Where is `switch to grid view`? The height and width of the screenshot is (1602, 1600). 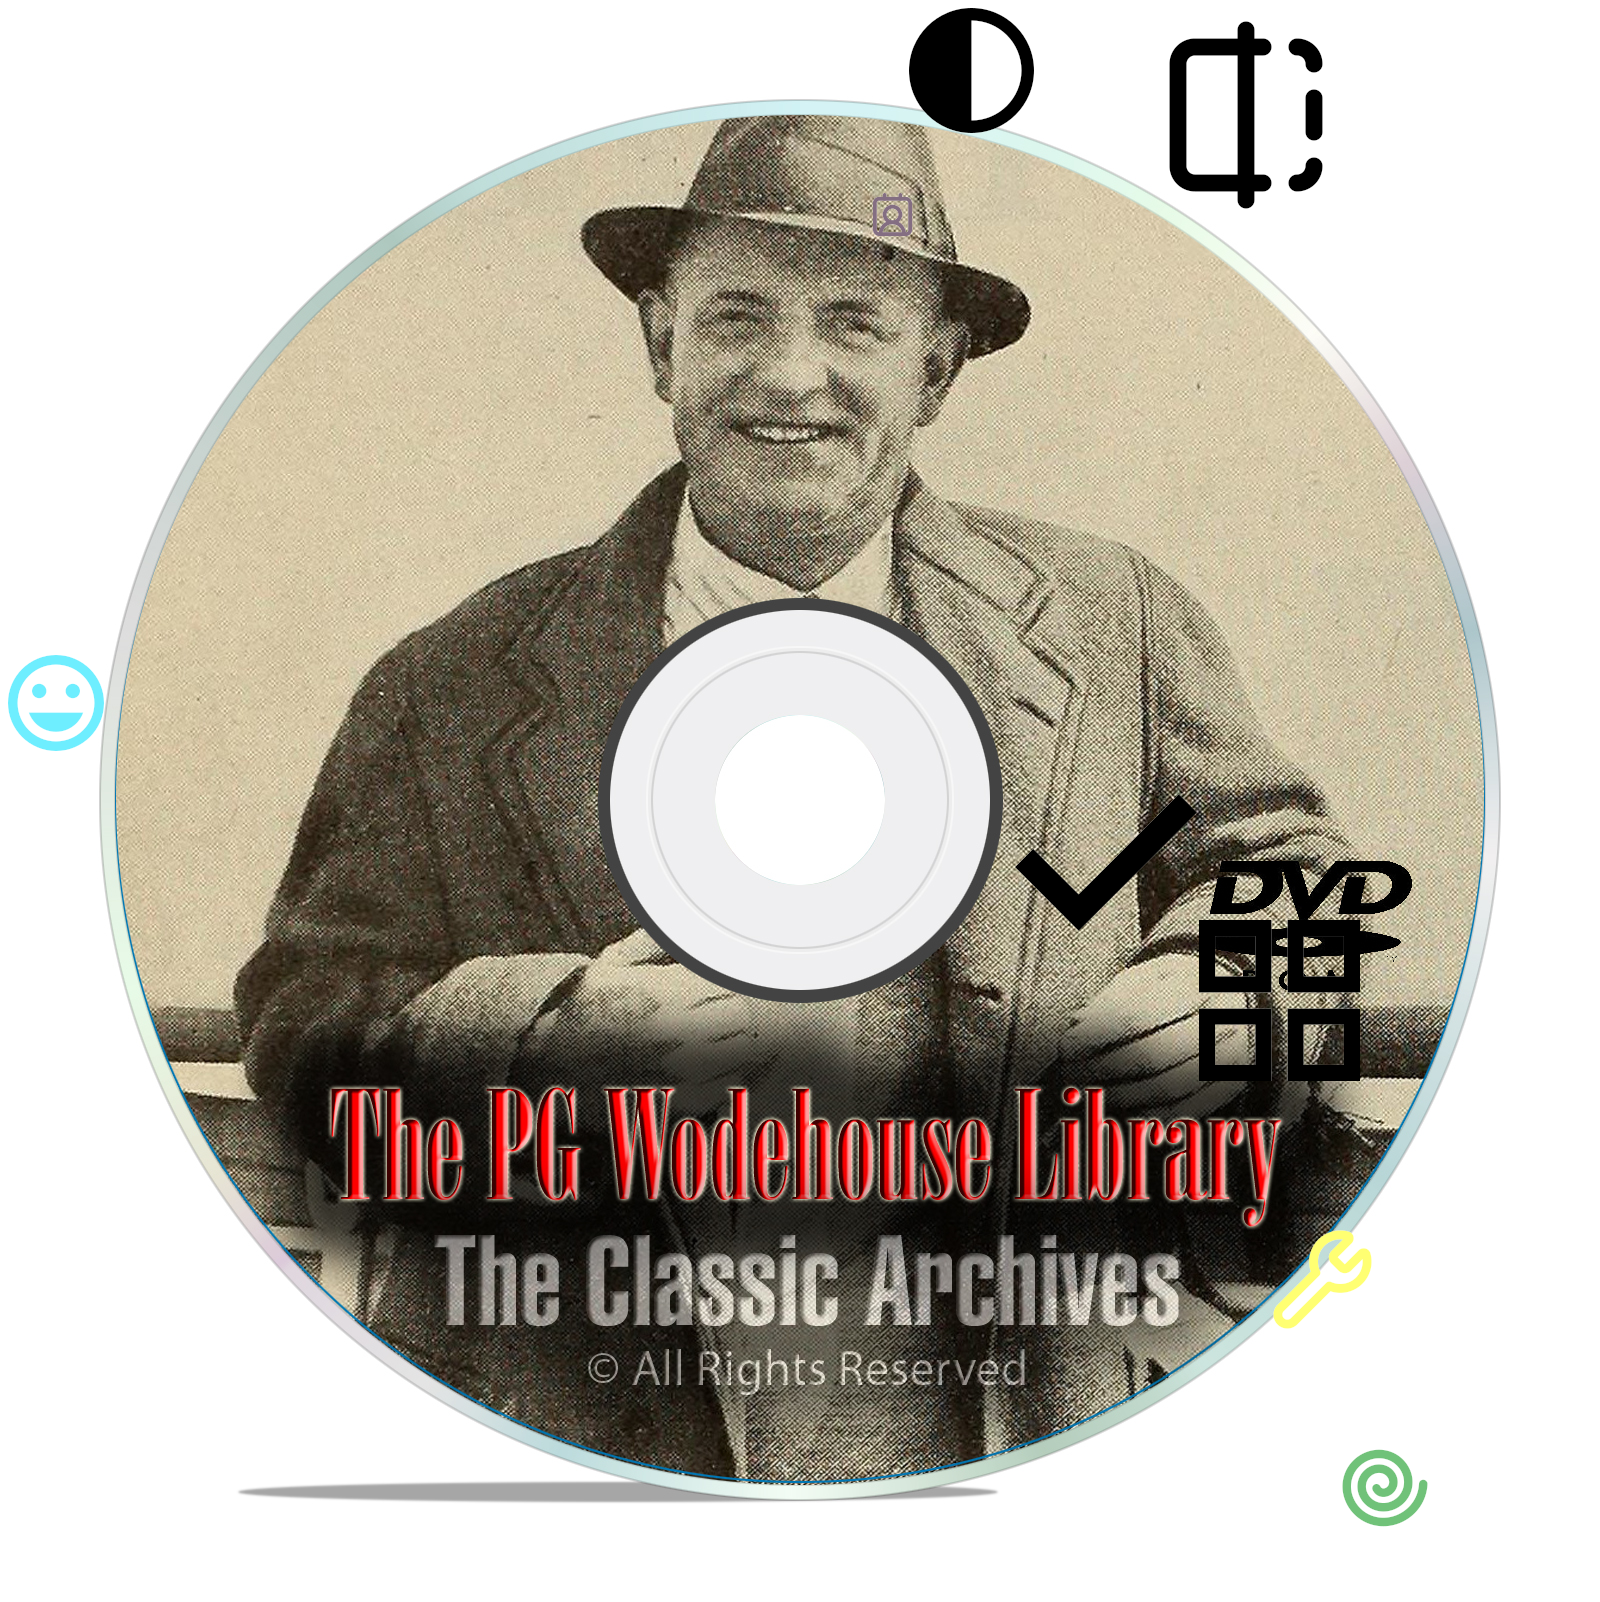
switch to grid view is located at coordinates (1279, 1000).